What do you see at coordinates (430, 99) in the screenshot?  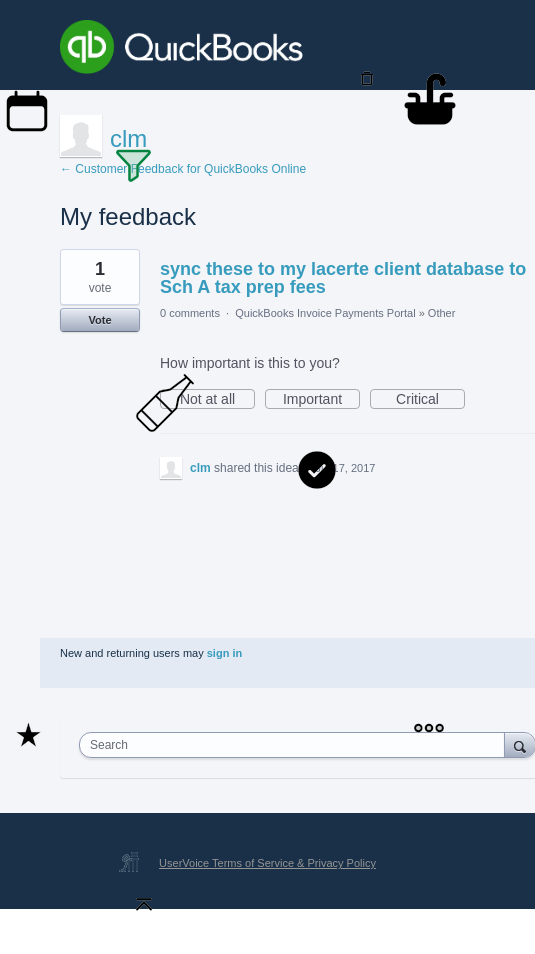 I see `indicates kitchen or bathroom facilities` at bounding box center [430, 99].